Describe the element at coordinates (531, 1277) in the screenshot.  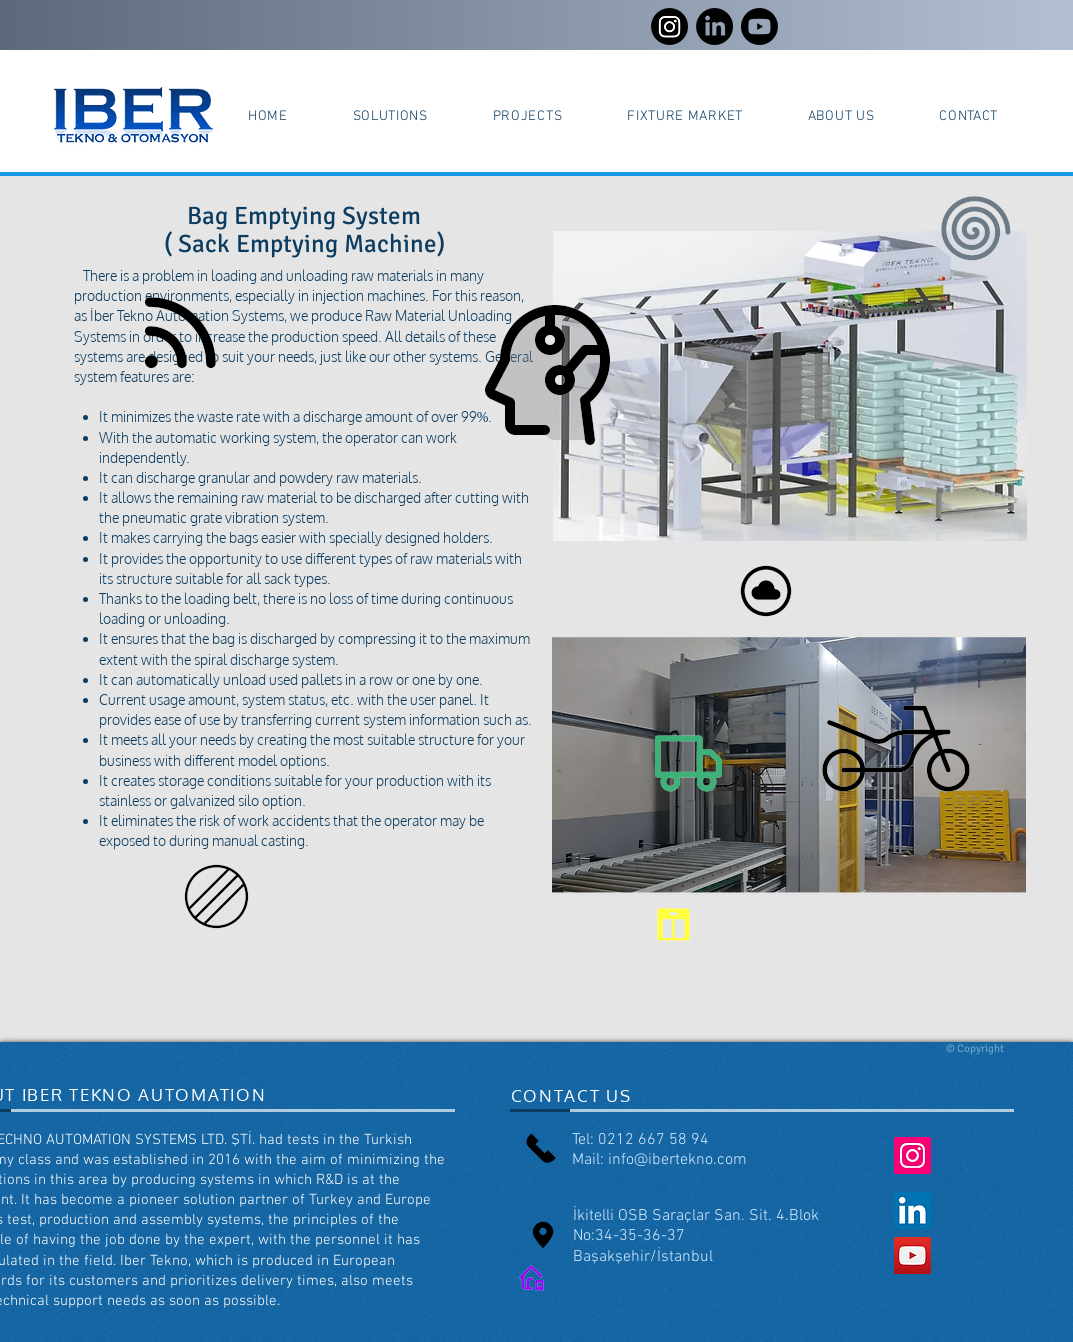
I see `save or bookmark a home listing` at that location.